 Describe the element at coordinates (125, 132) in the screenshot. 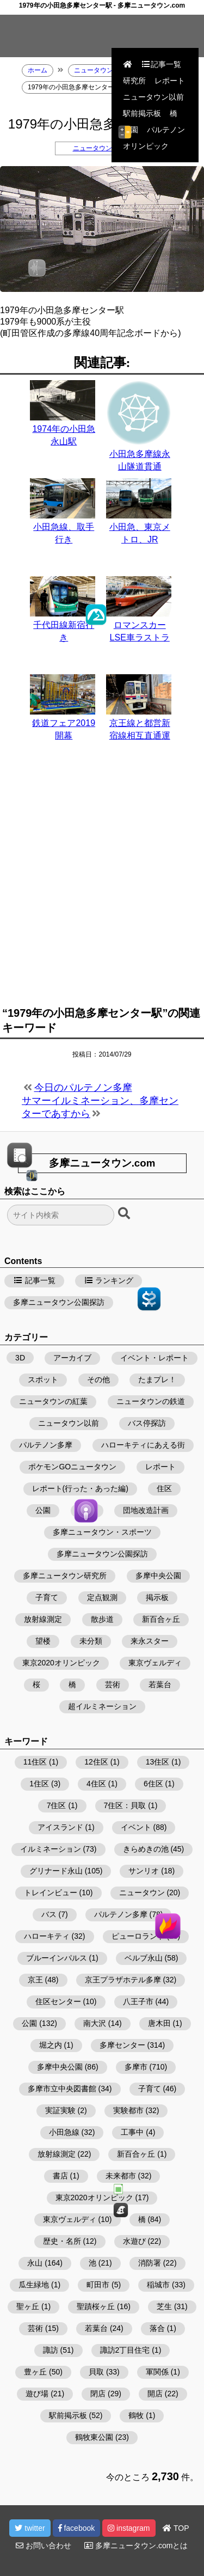

I see `open the calculator app` at that location.